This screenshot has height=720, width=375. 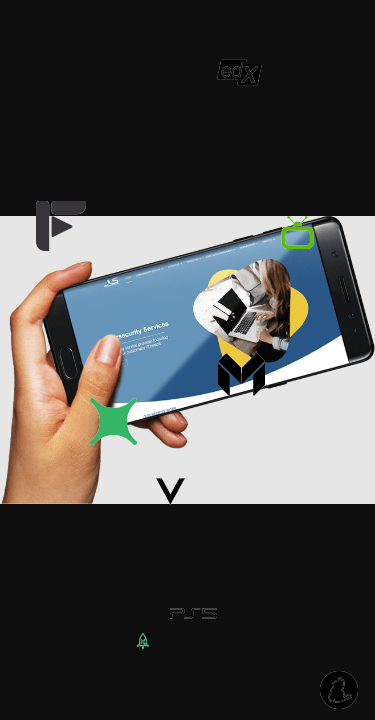 I want to click on open the MyShows app, so click(x=297, y=232).